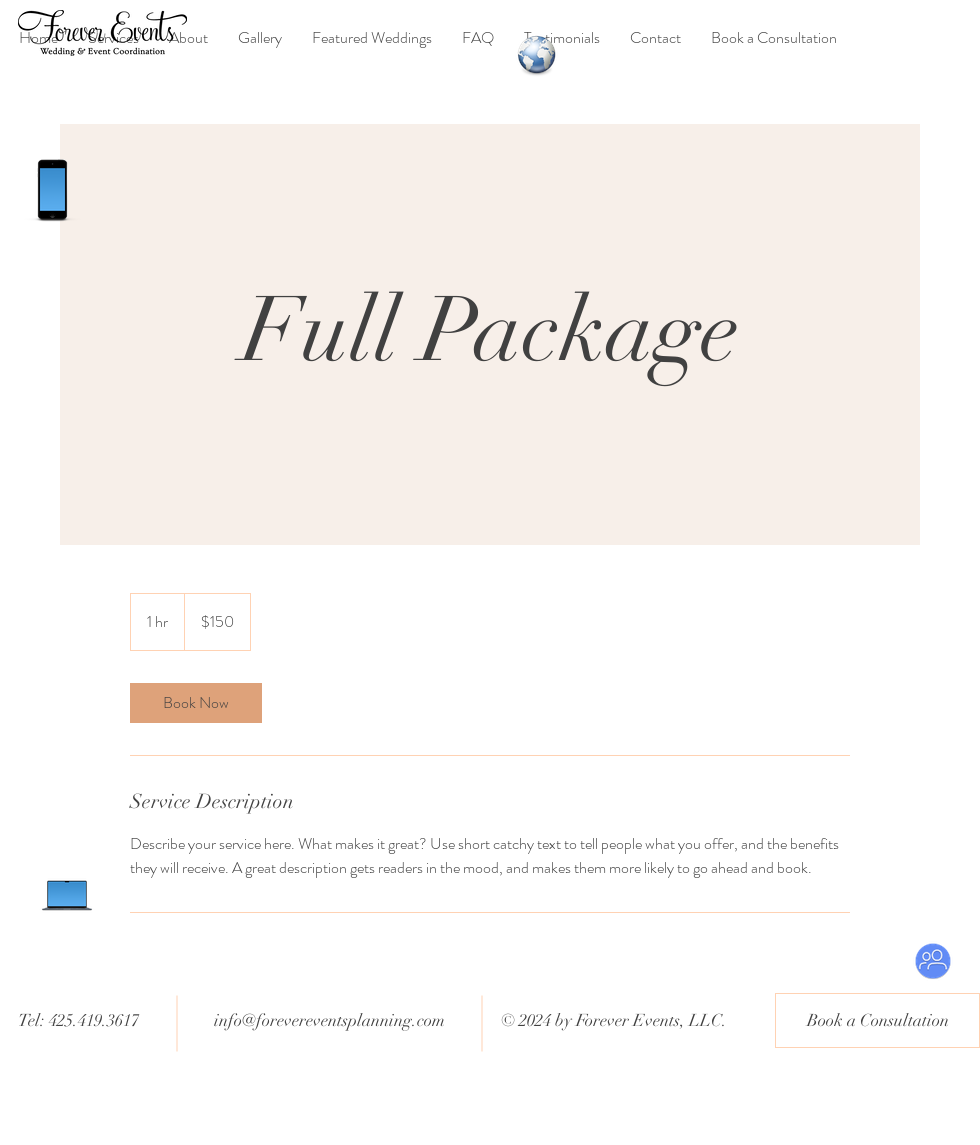  I want to click on access user account settings, so click(933, 961).